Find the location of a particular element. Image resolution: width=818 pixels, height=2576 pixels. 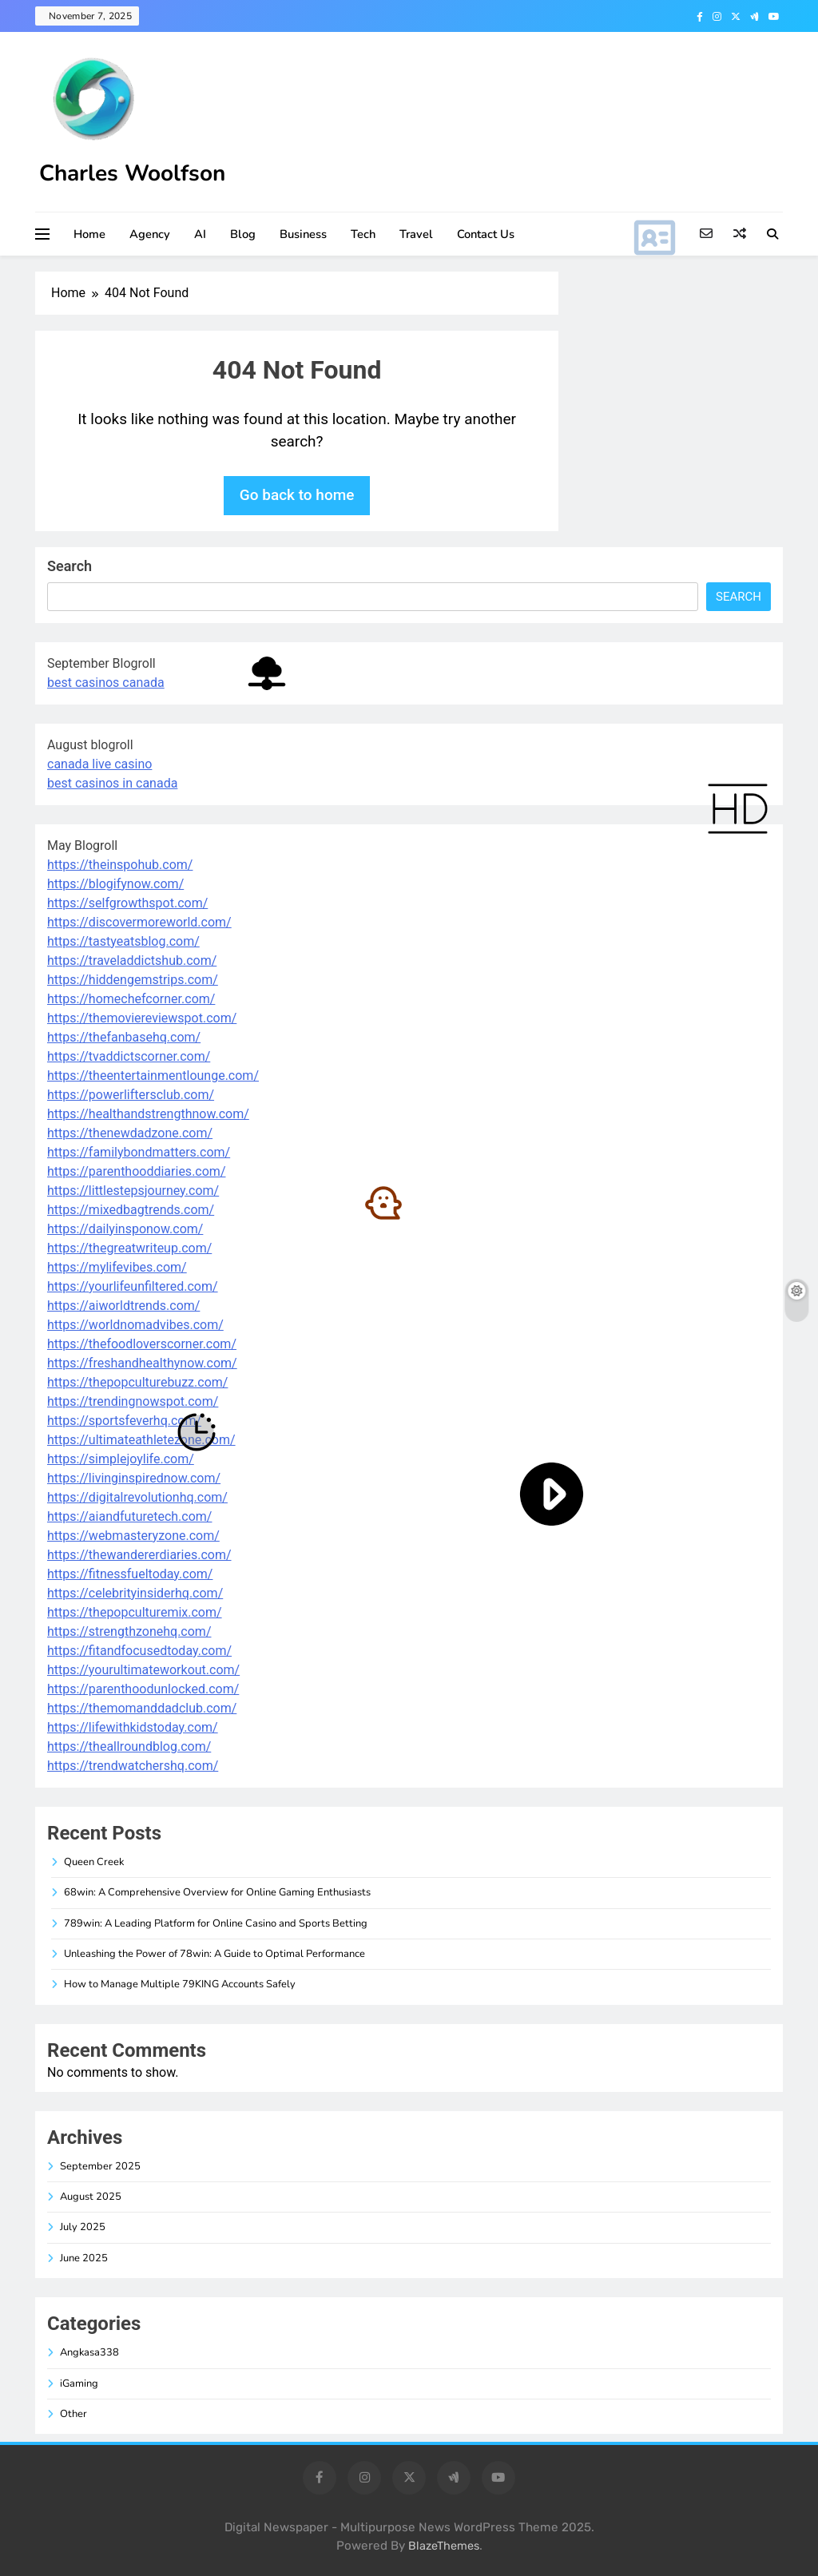

view your profile or account information is located at coordinates (654, 237).